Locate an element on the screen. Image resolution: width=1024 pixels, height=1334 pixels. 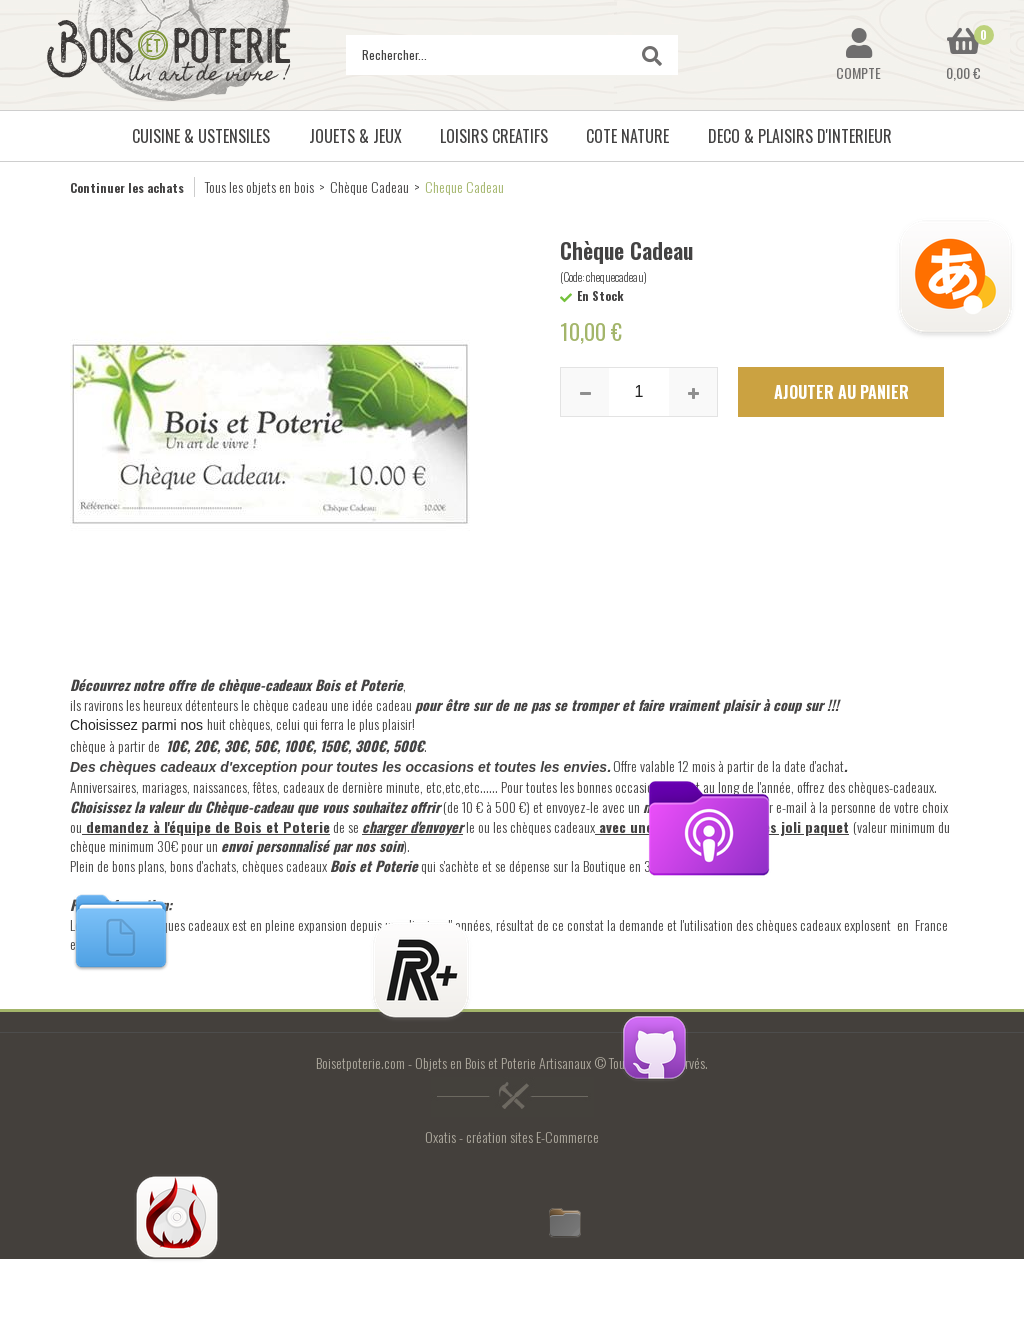
open RetroPlus retro gaming app is located at coordinates (421, 970).